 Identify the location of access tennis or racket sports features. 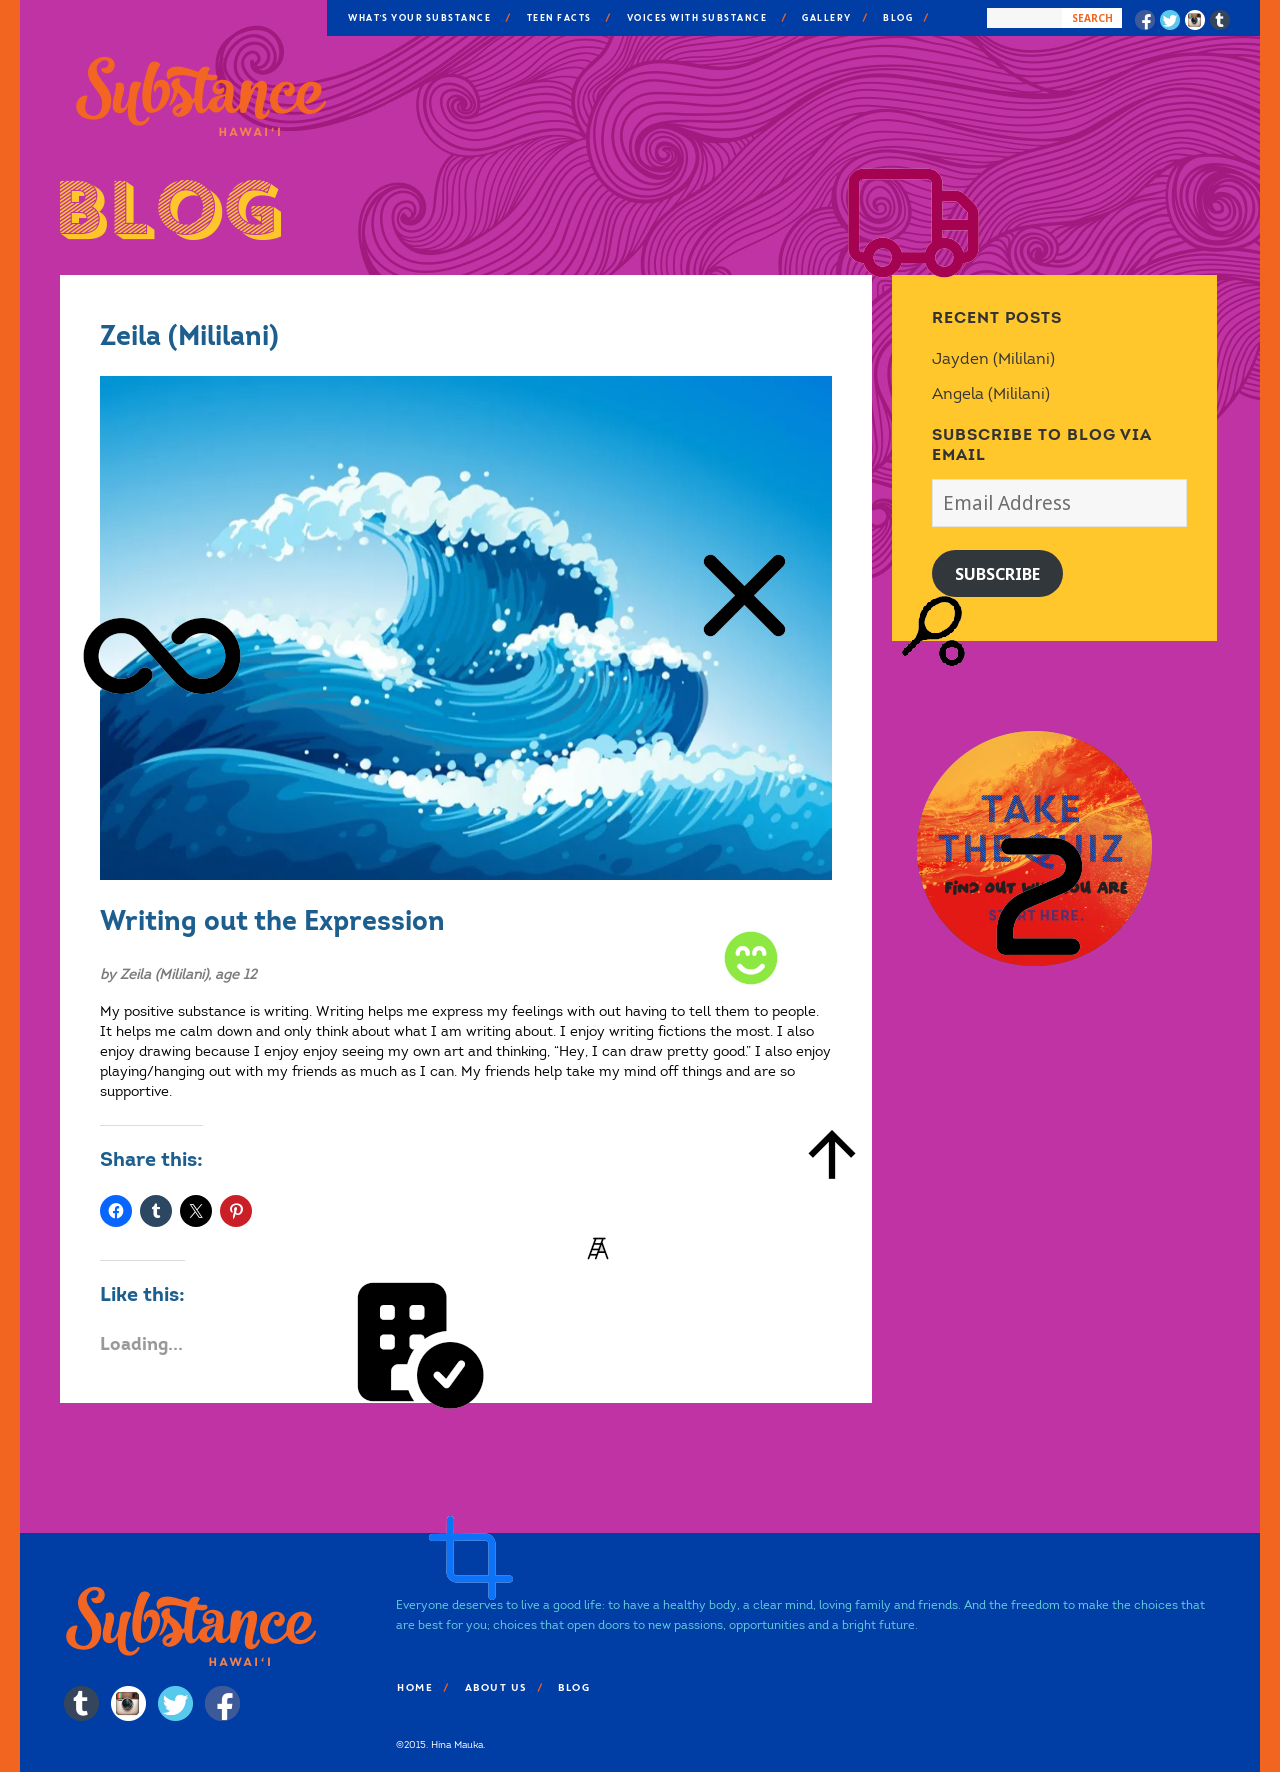
(933, 631).